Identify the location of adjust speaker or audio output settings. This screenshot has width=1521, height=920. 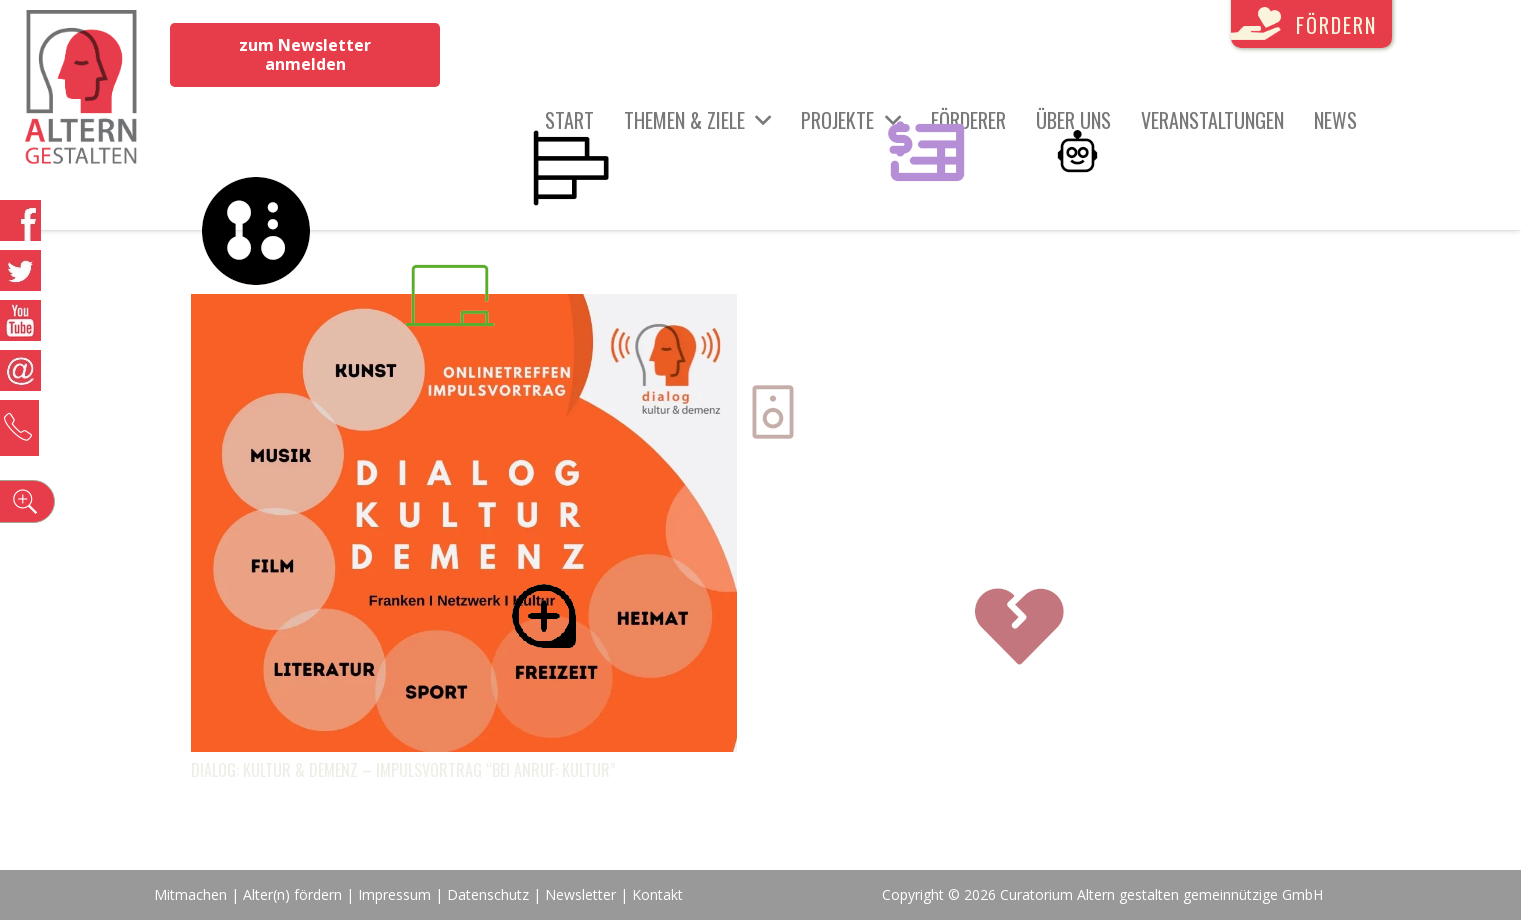
(773, 412).